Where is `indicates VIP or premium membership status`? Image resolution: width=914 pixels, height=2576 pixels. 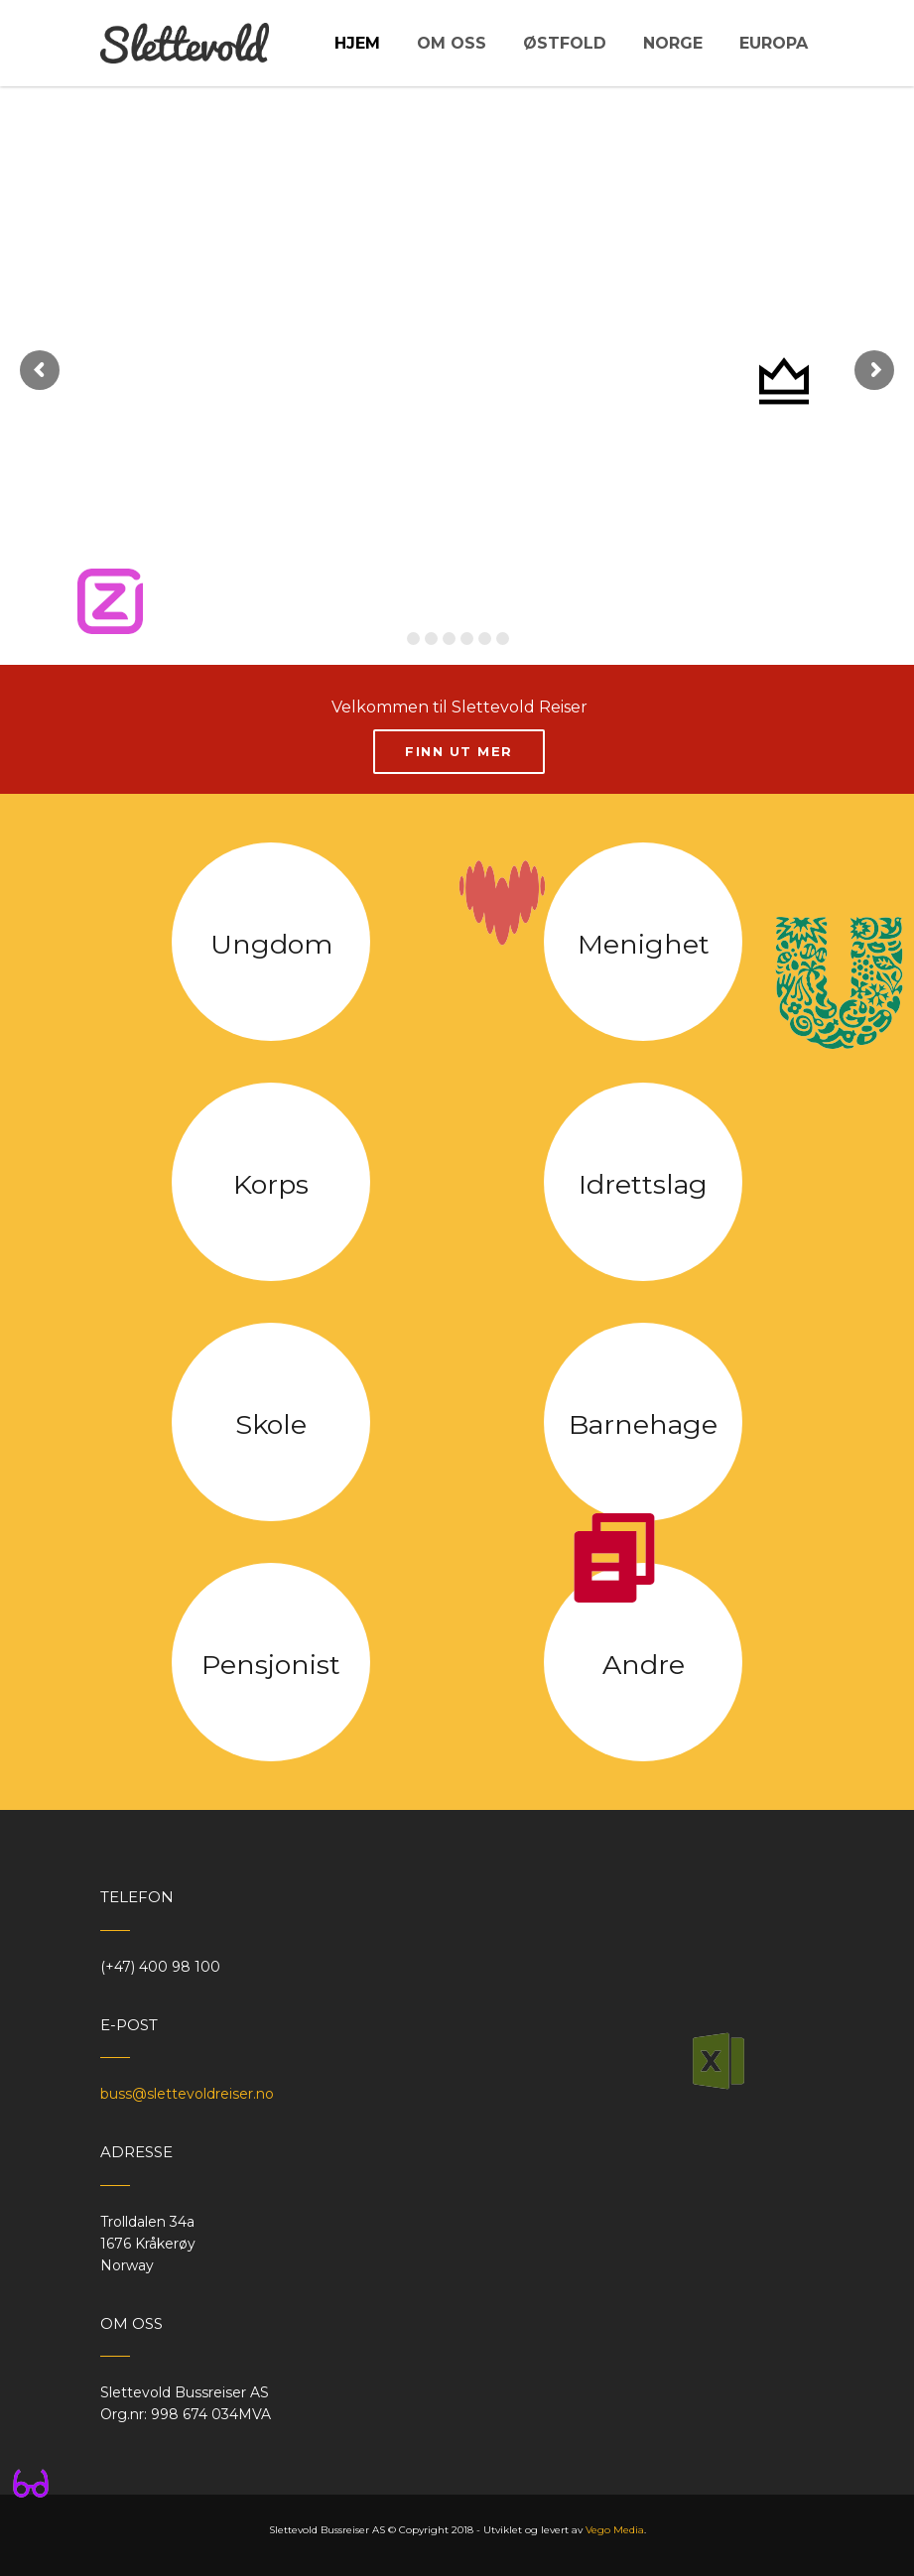 indicates VIP or premium membership status is located at coordinates (784, 382).